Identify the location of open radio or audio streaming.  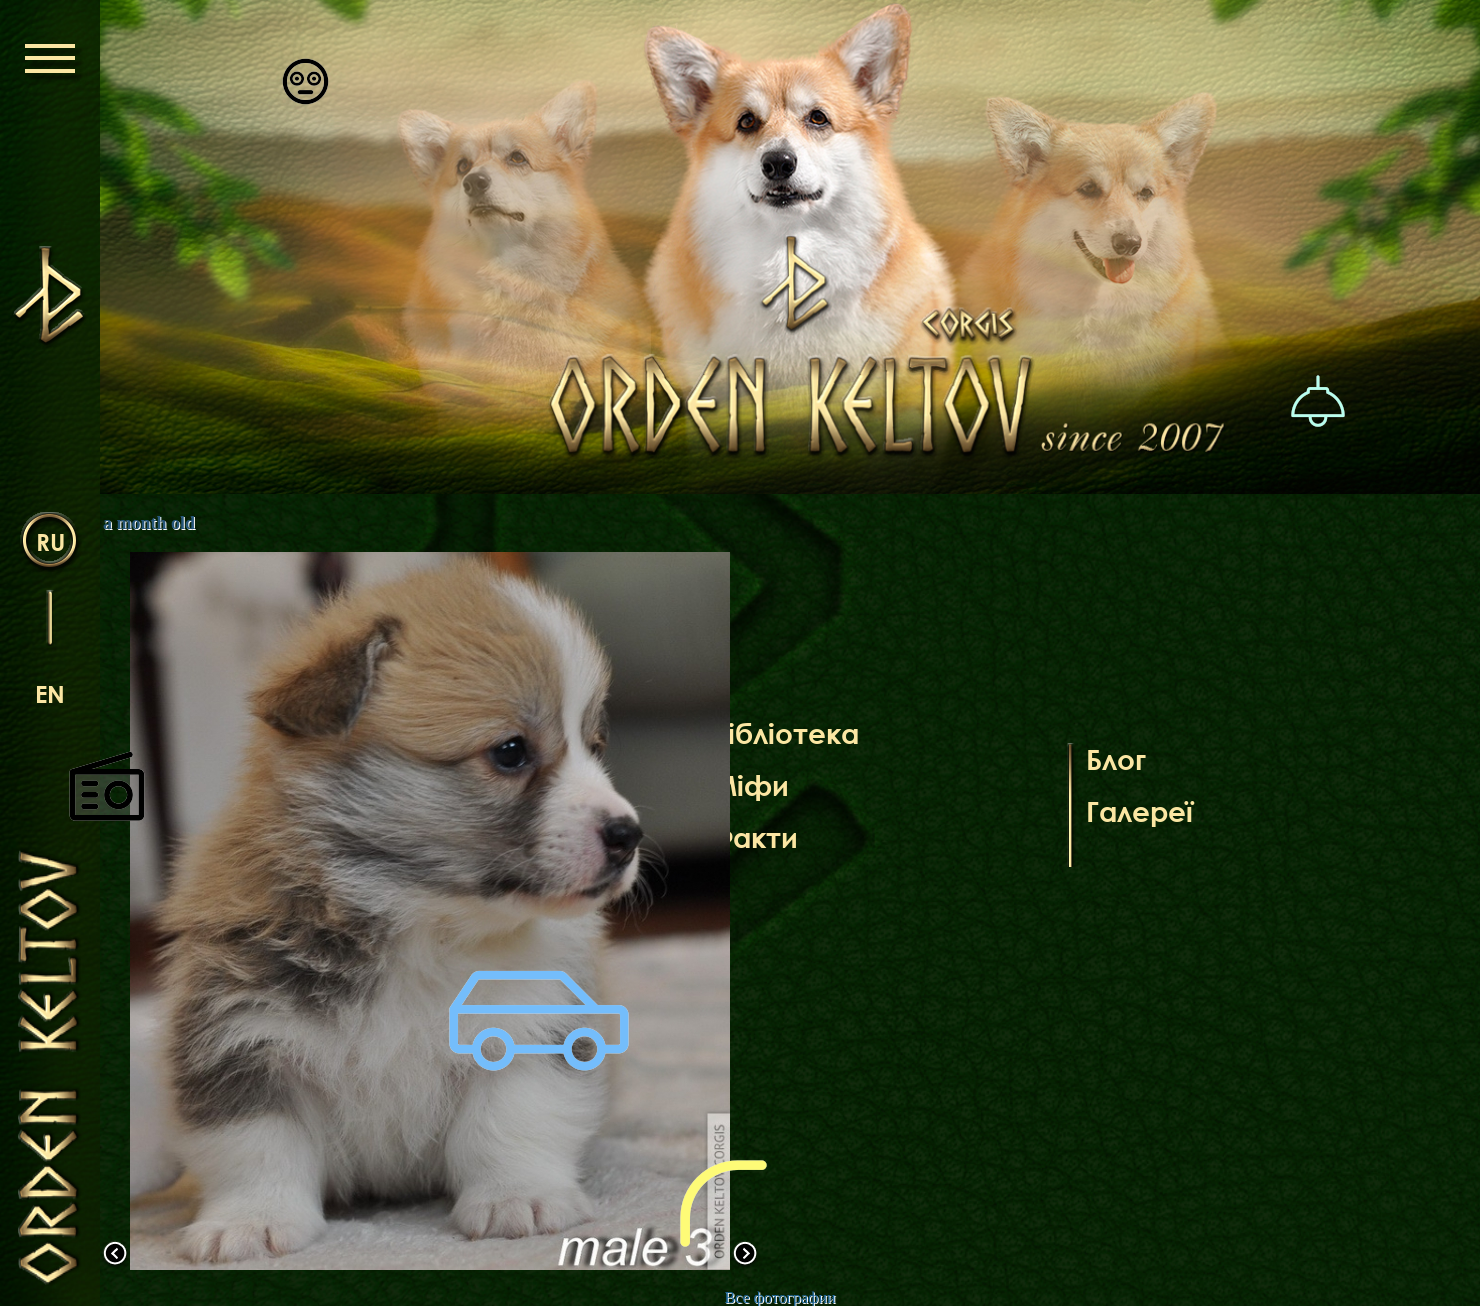
(107, 792).